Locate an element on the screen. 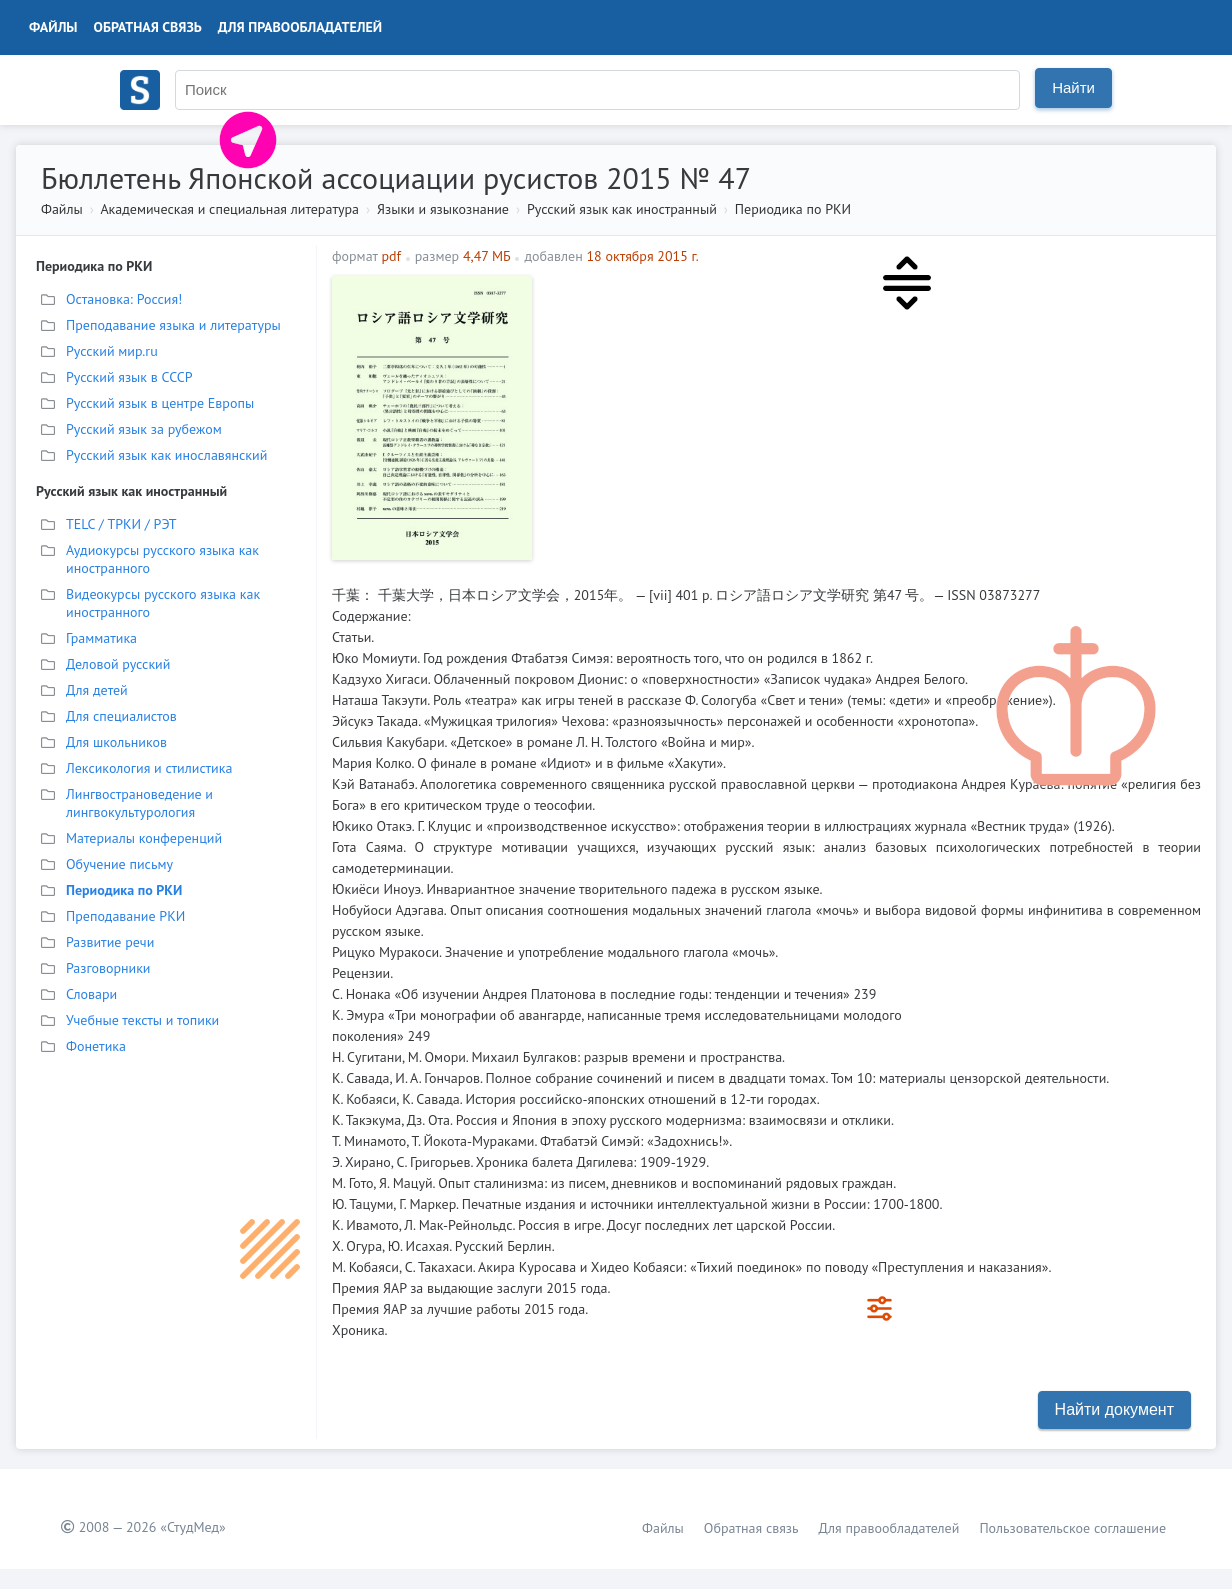 This screenshot has width=1232, height=1589. indicates premium or royal status is located at coordinates (1076, 717).